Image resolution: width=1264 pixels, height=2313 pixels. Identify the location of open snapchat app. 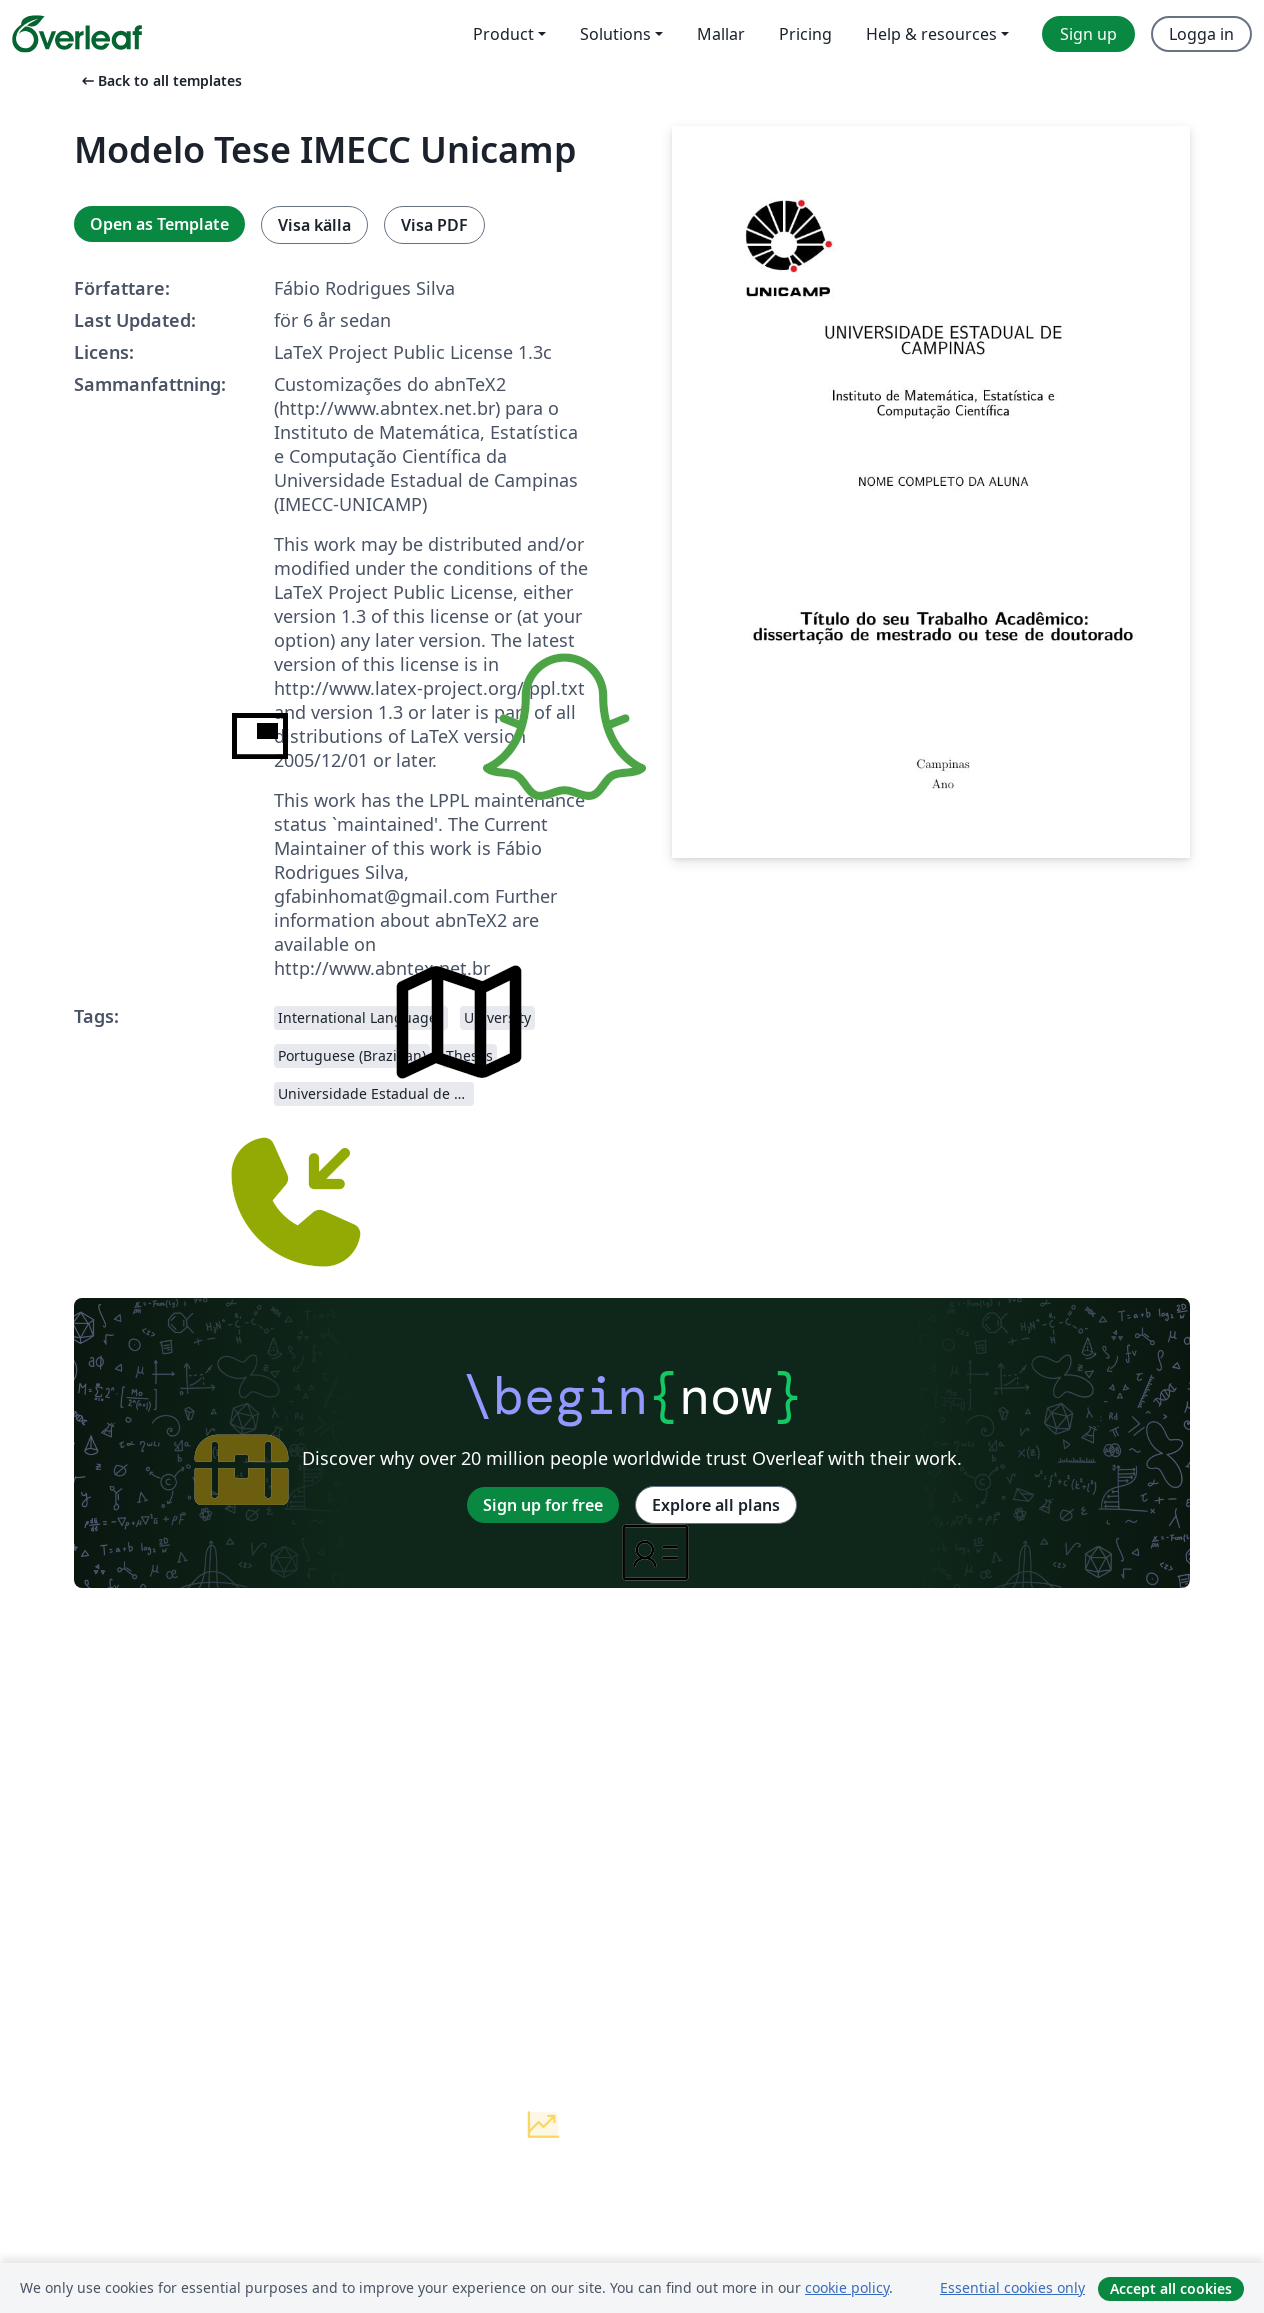
(564, 729).